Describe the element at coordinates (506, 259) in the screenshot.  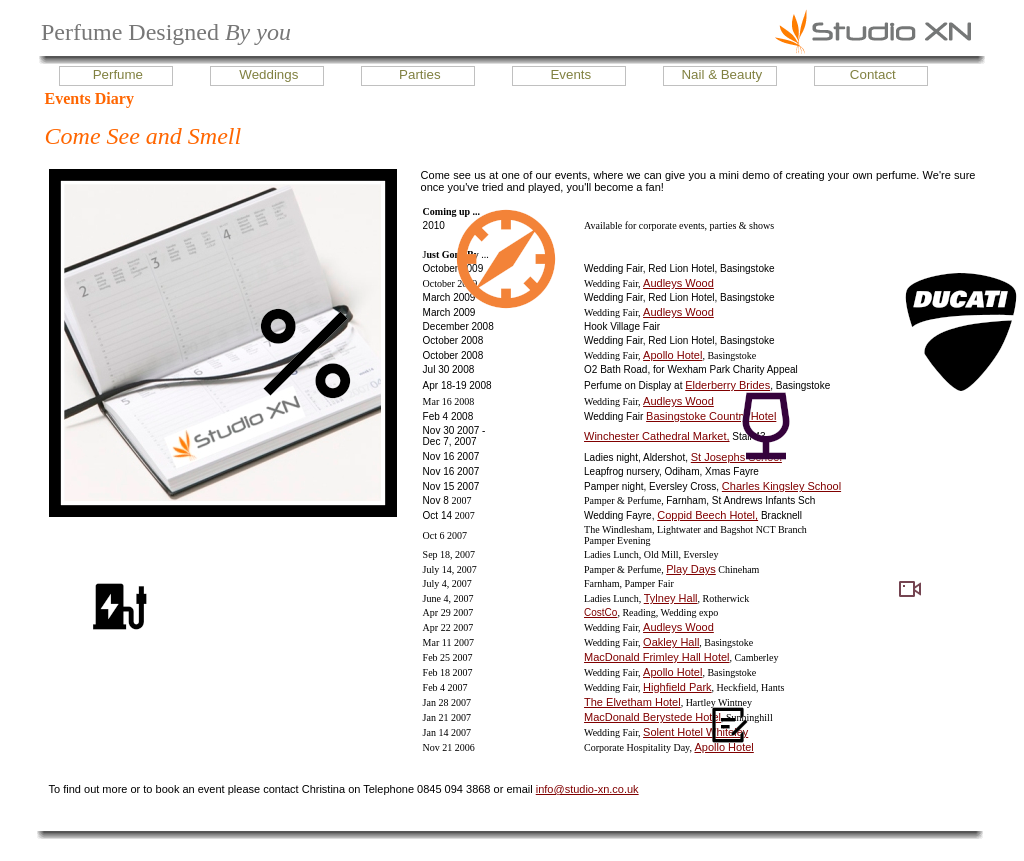
I see `open safari web browser` at that location.